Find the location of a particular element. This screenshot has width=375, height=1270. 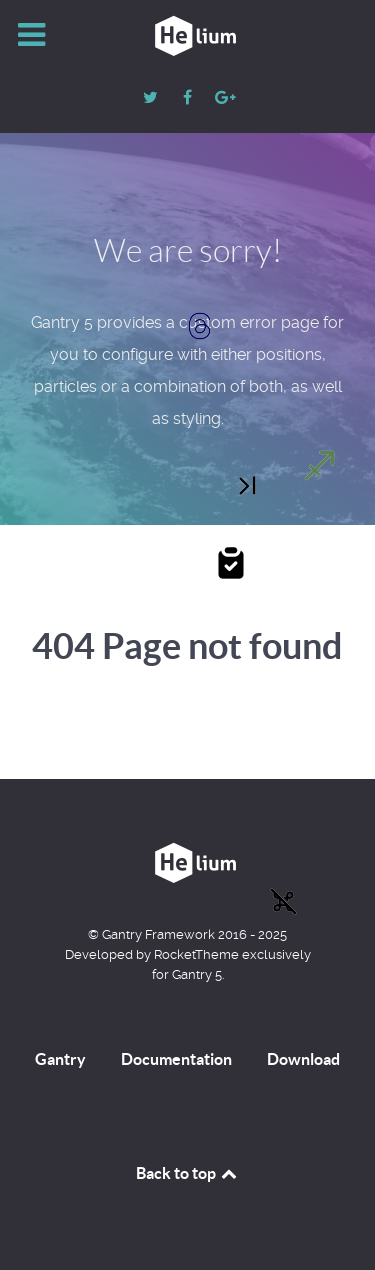

open the Threads app is located at coordinates (200, 326).